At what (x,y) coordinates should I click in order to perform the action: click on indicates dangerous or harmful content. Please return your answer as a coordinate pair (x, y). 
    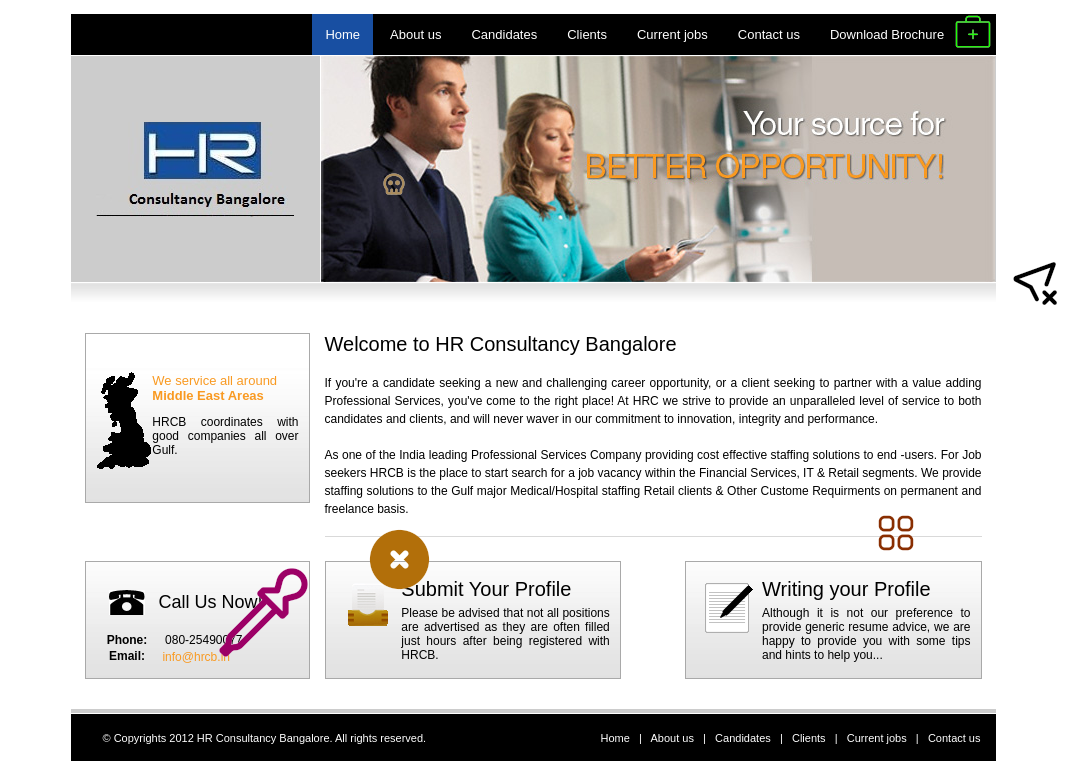
    Looking at the image, I should click on (394, 184).